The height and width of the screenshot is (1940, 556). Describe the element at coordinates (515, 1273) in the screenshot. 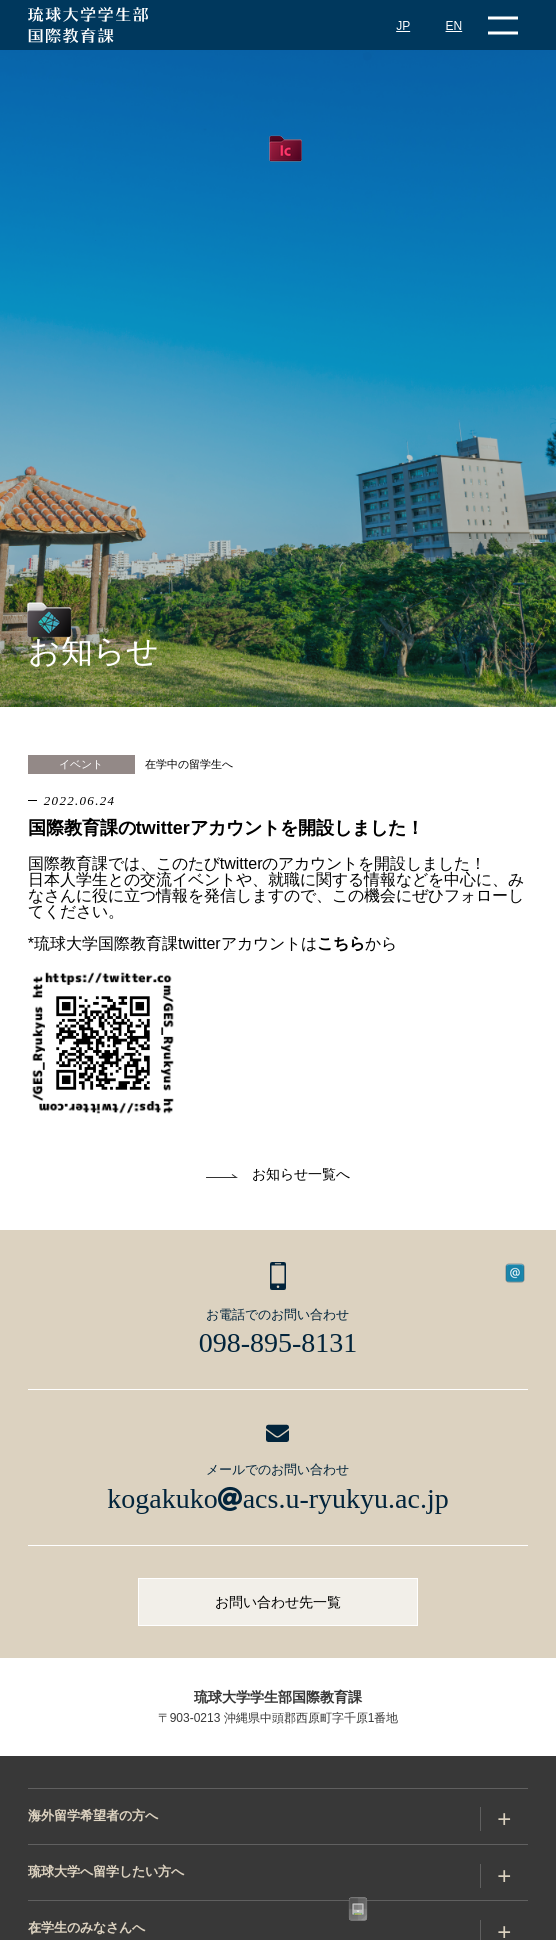

I see `access online accounts settings` at that location.